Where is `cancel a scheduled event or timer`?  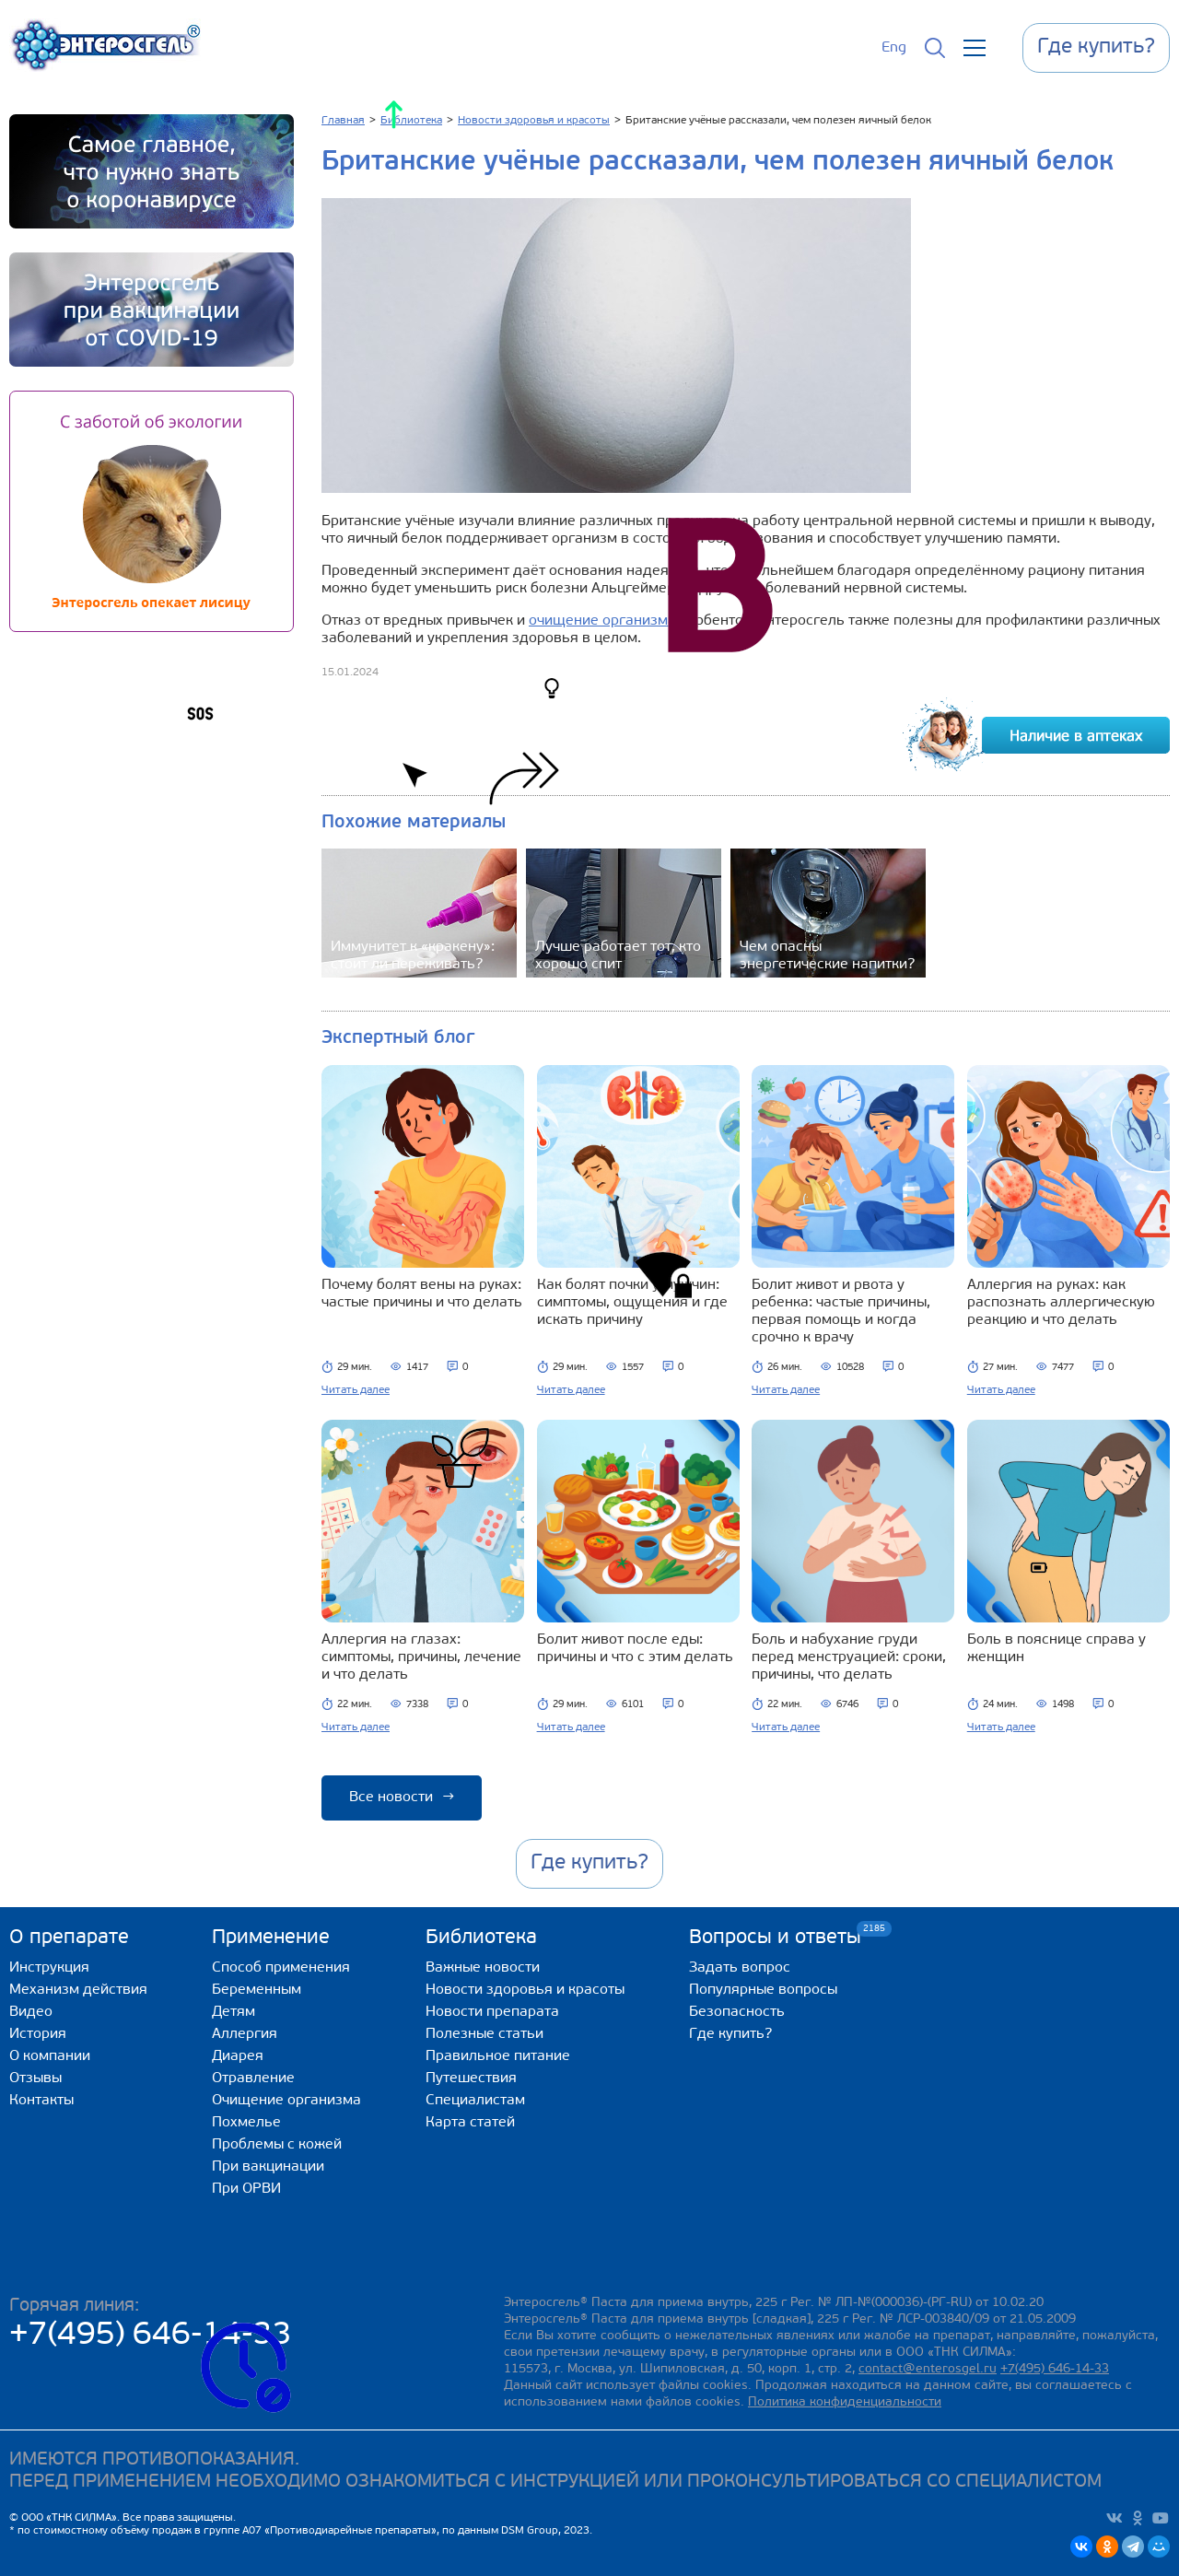 cancel a scheduled event or timer is located at coordinates (243, 2365).